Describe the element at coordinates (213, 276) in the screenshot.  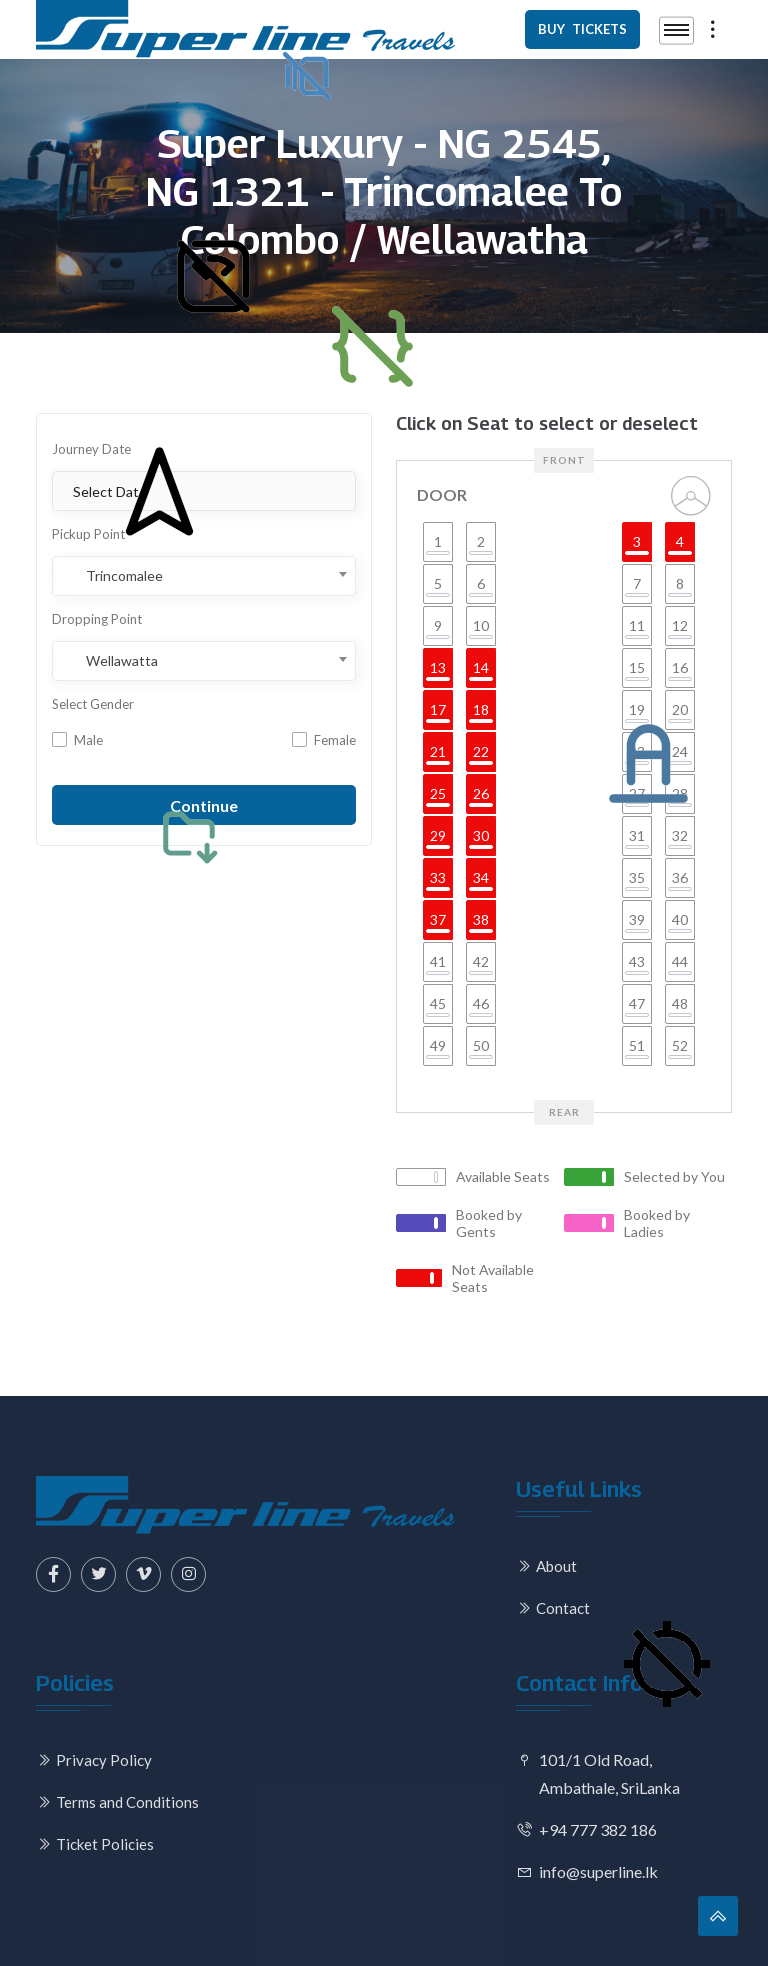
I see `indicates scaling or resizing is disabled` at that location.